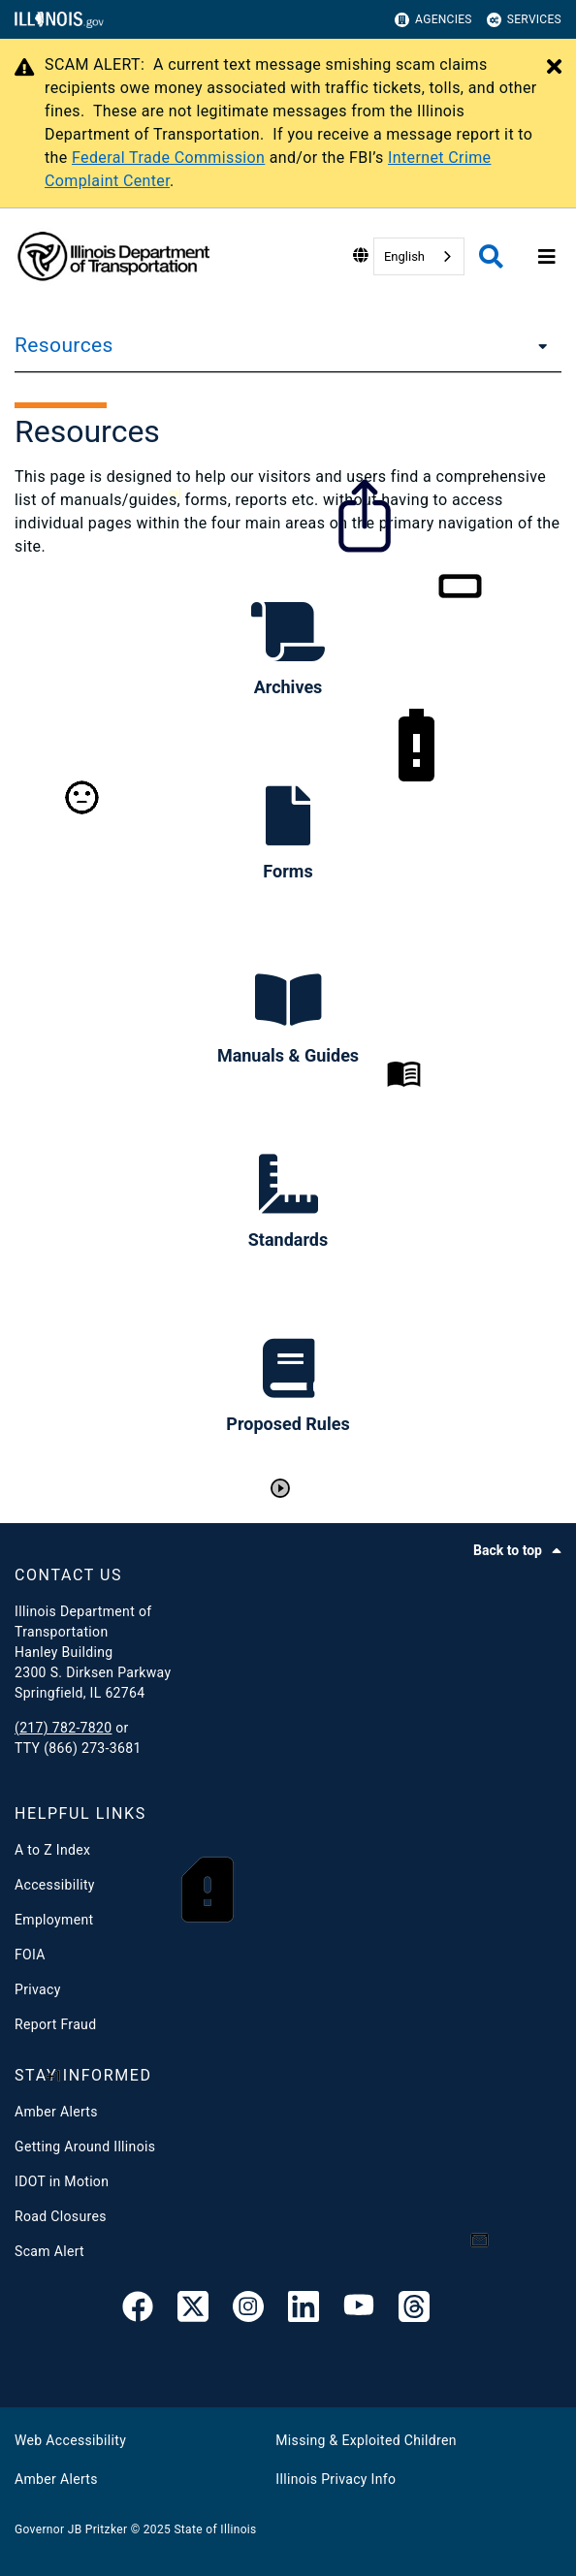 This screenshot has height=2576, width=576. Describe the element at coordinates (208, 1890) in the screenshot. I see `indicates an issue with the SD card` at that location.